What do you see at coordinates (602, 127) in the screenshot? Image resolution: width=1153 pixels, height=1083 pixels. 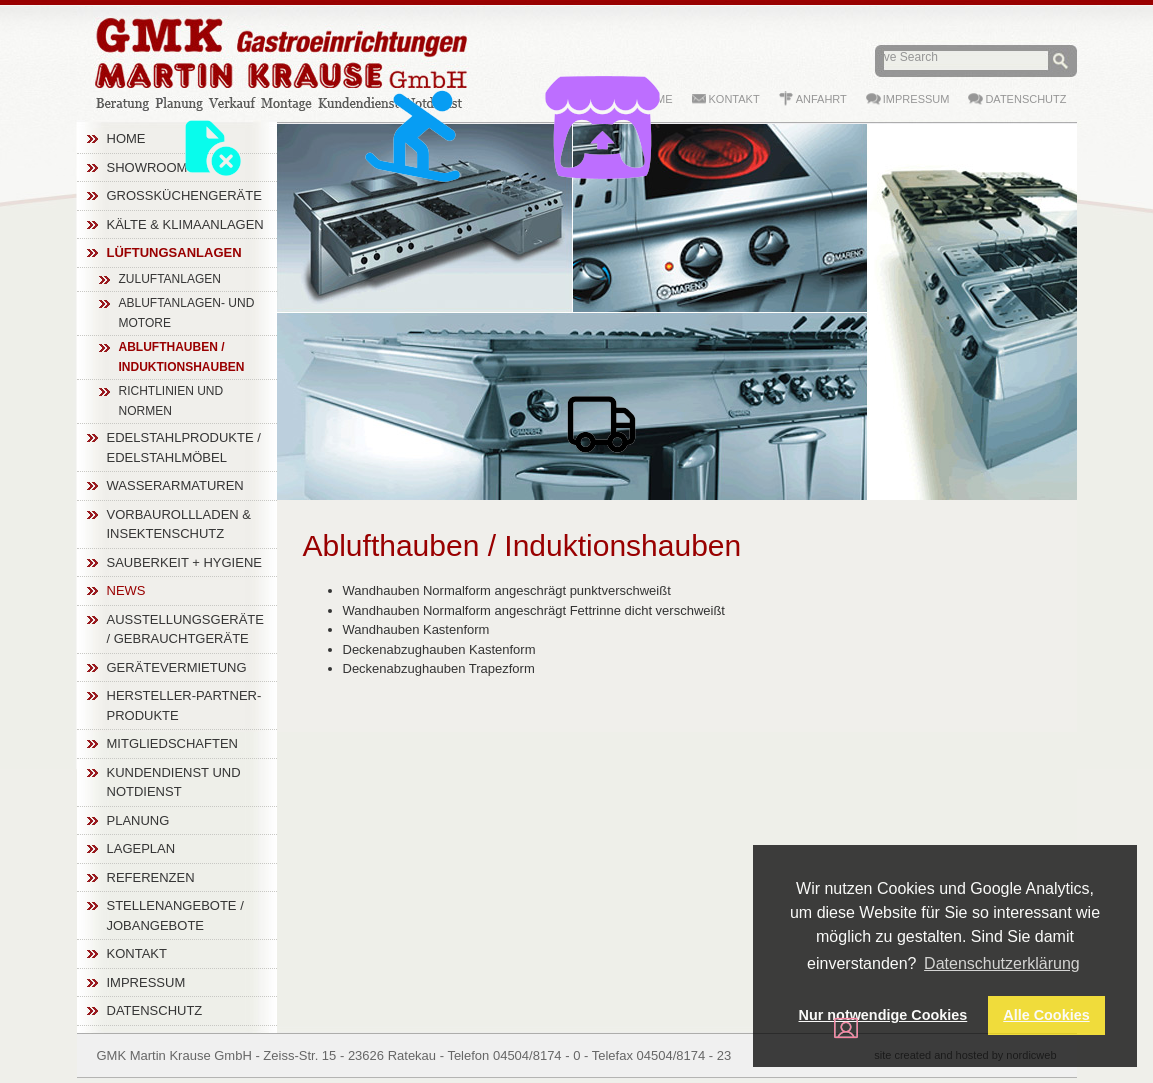 I see `visit itch.io indie game marketplace` at bounding box center [602, 127].